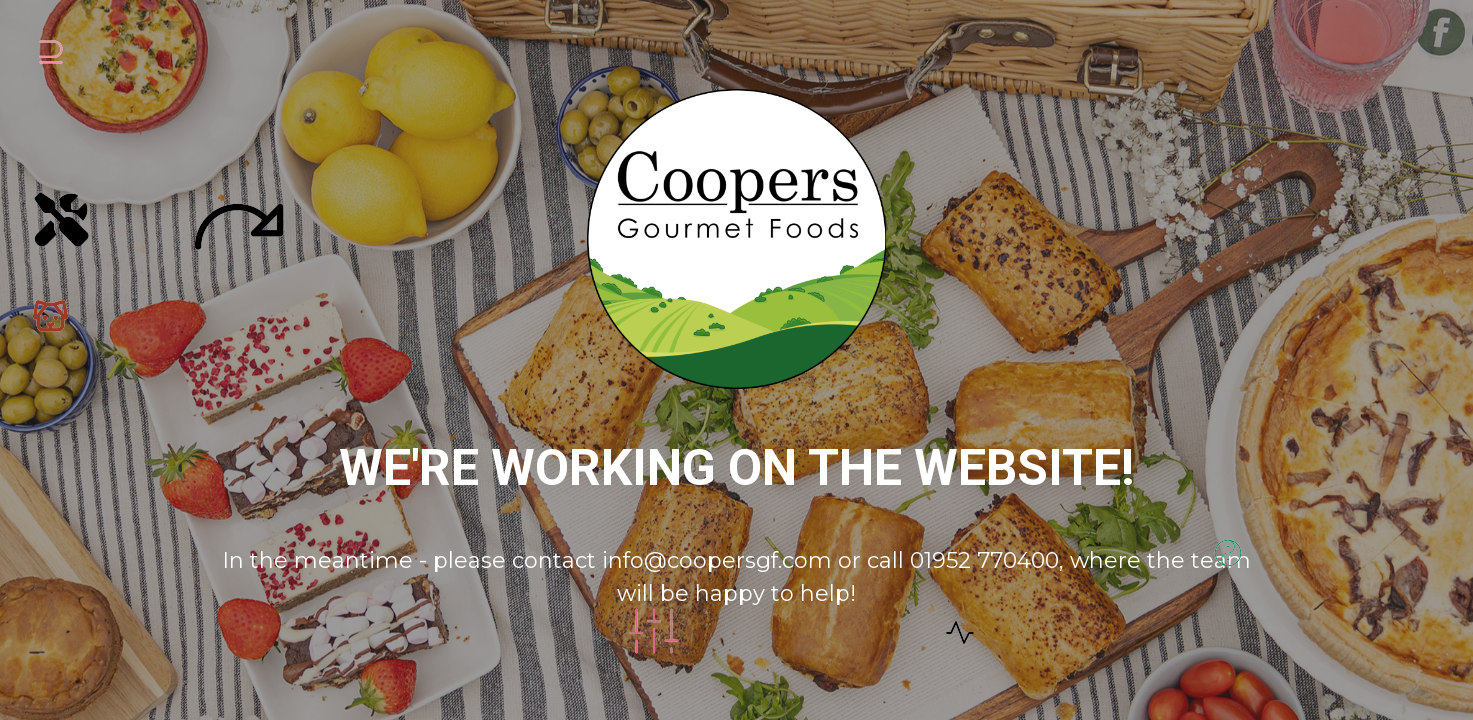  I want to click on indicates a superset relationship in mathematical notation, so click(50, 52).